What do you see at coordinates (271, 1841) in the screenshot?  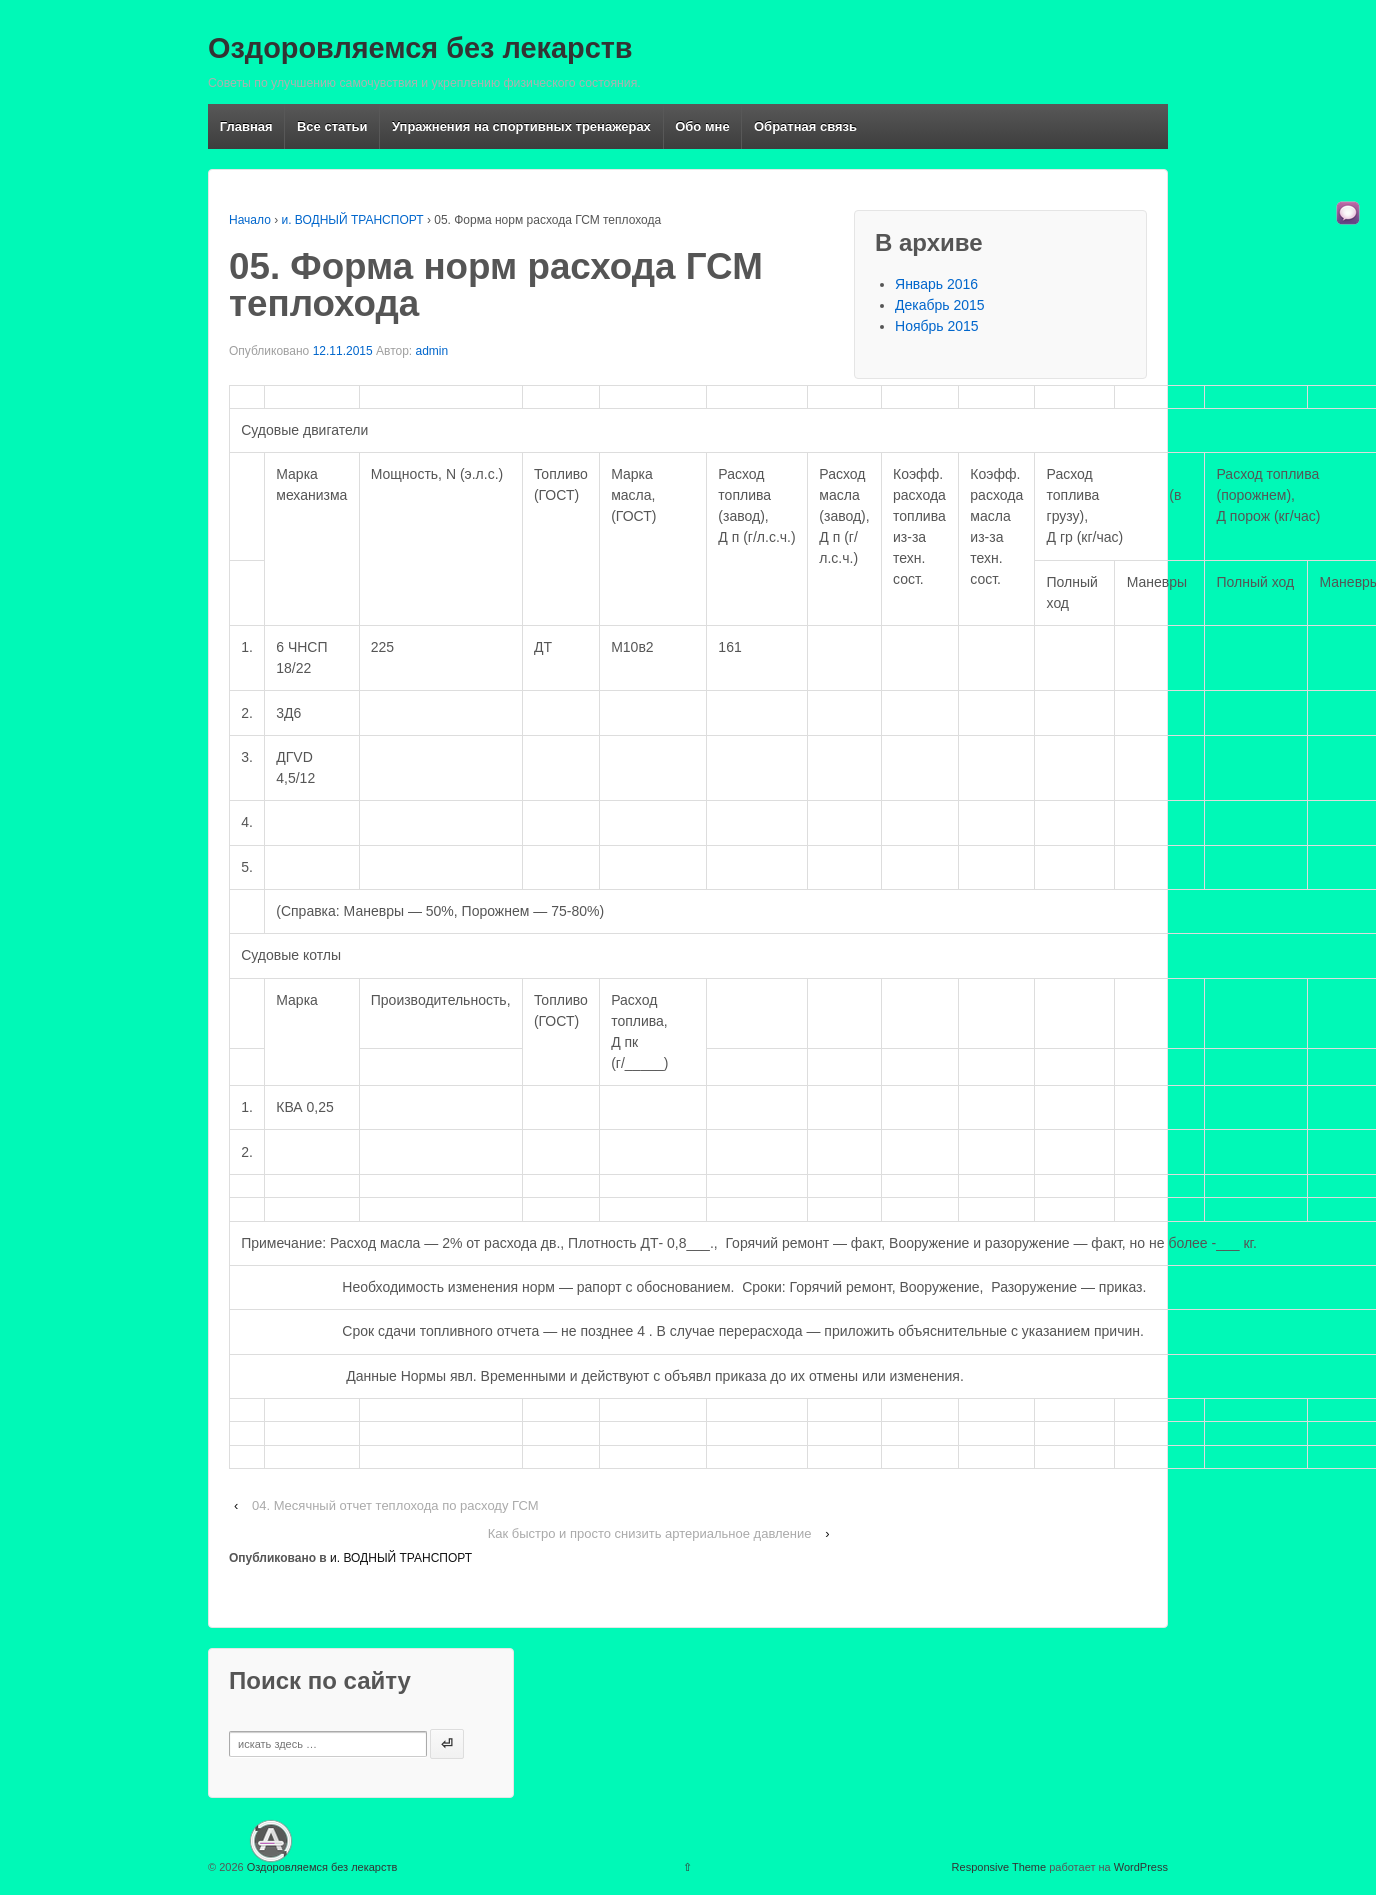 I see `open the software updater application` at bounding box center [271, 1841].